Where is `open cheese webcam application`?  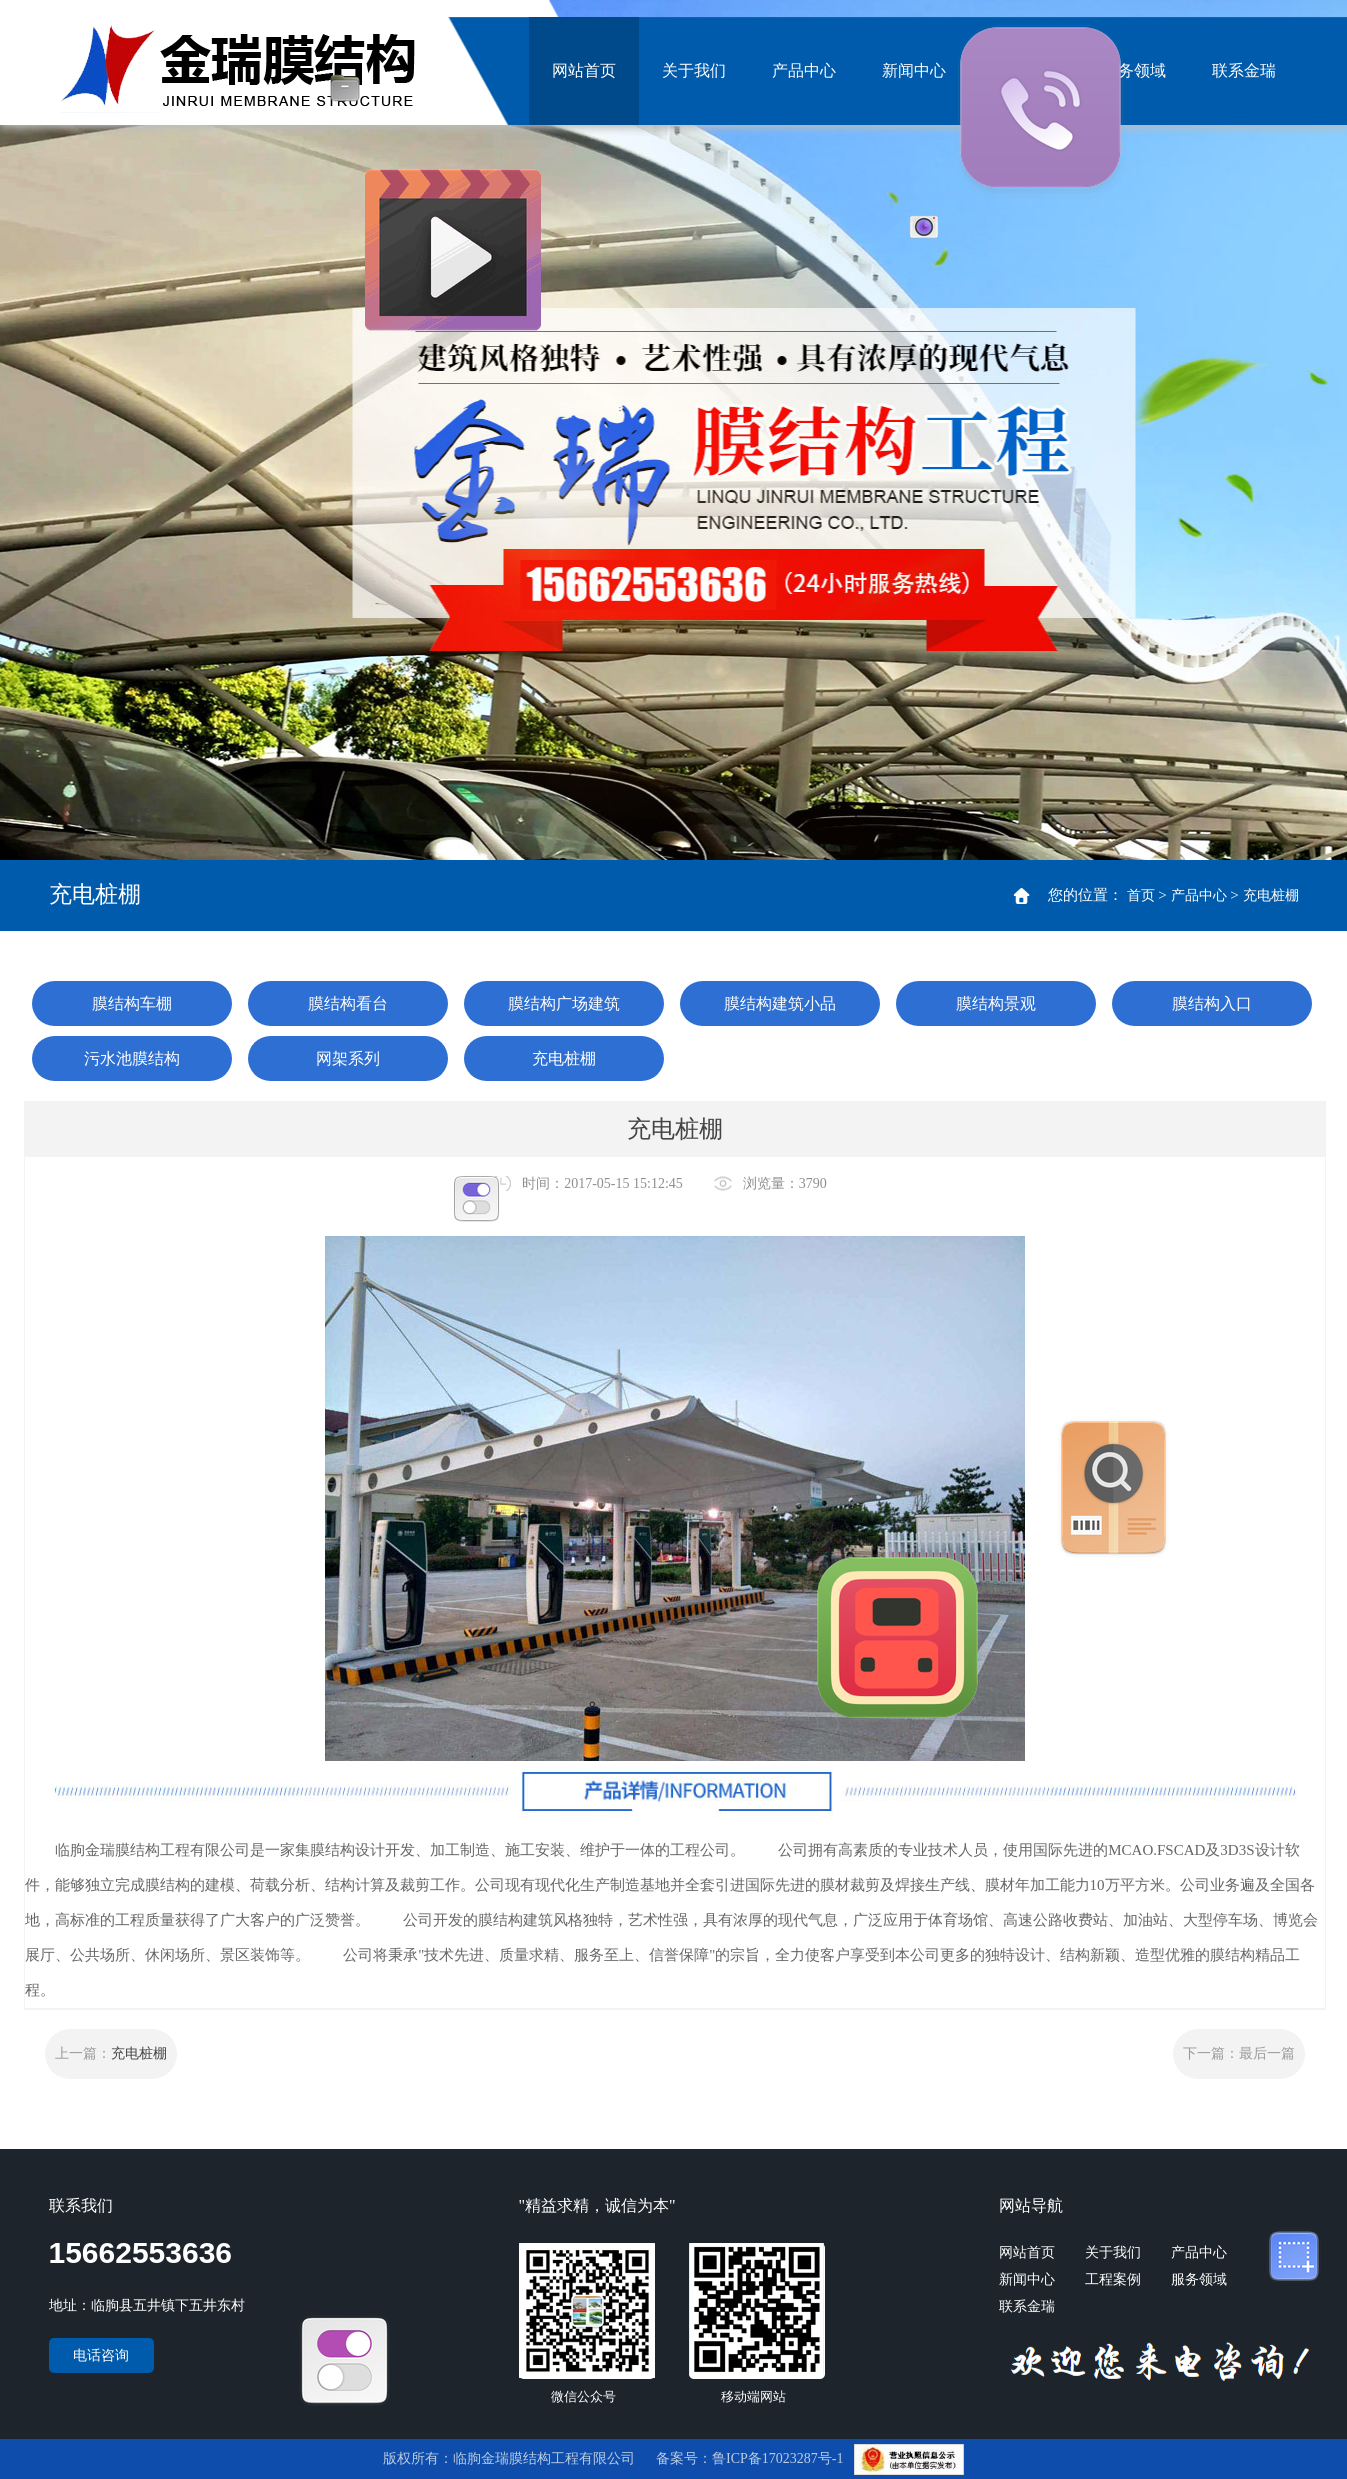 open cheese webcam application is located at coordinates (924, 227).